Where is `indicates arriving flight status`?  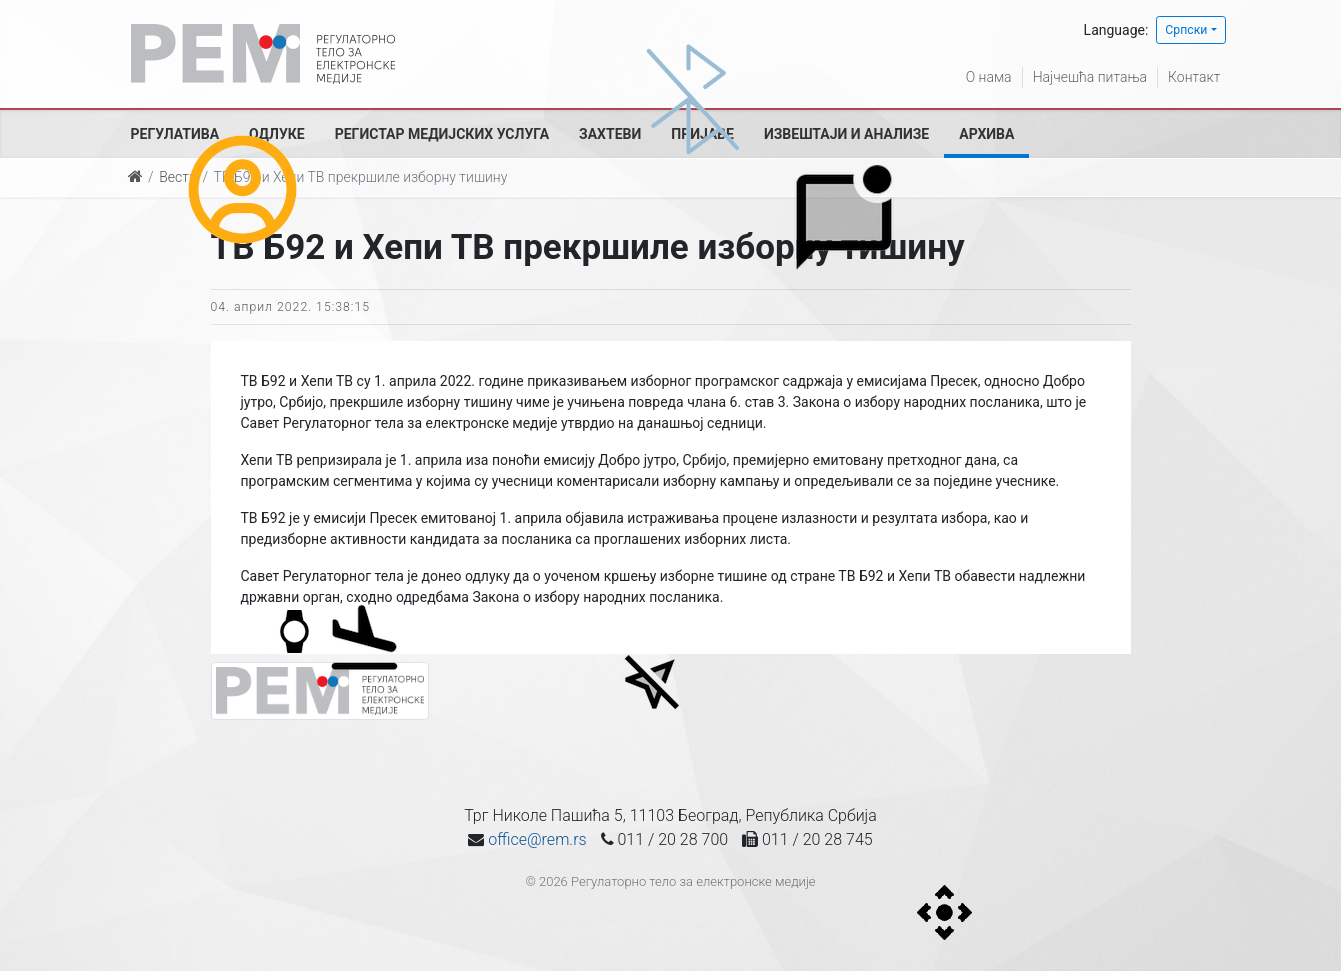 indicates arriving flight status is located at coordinates (364, 638).